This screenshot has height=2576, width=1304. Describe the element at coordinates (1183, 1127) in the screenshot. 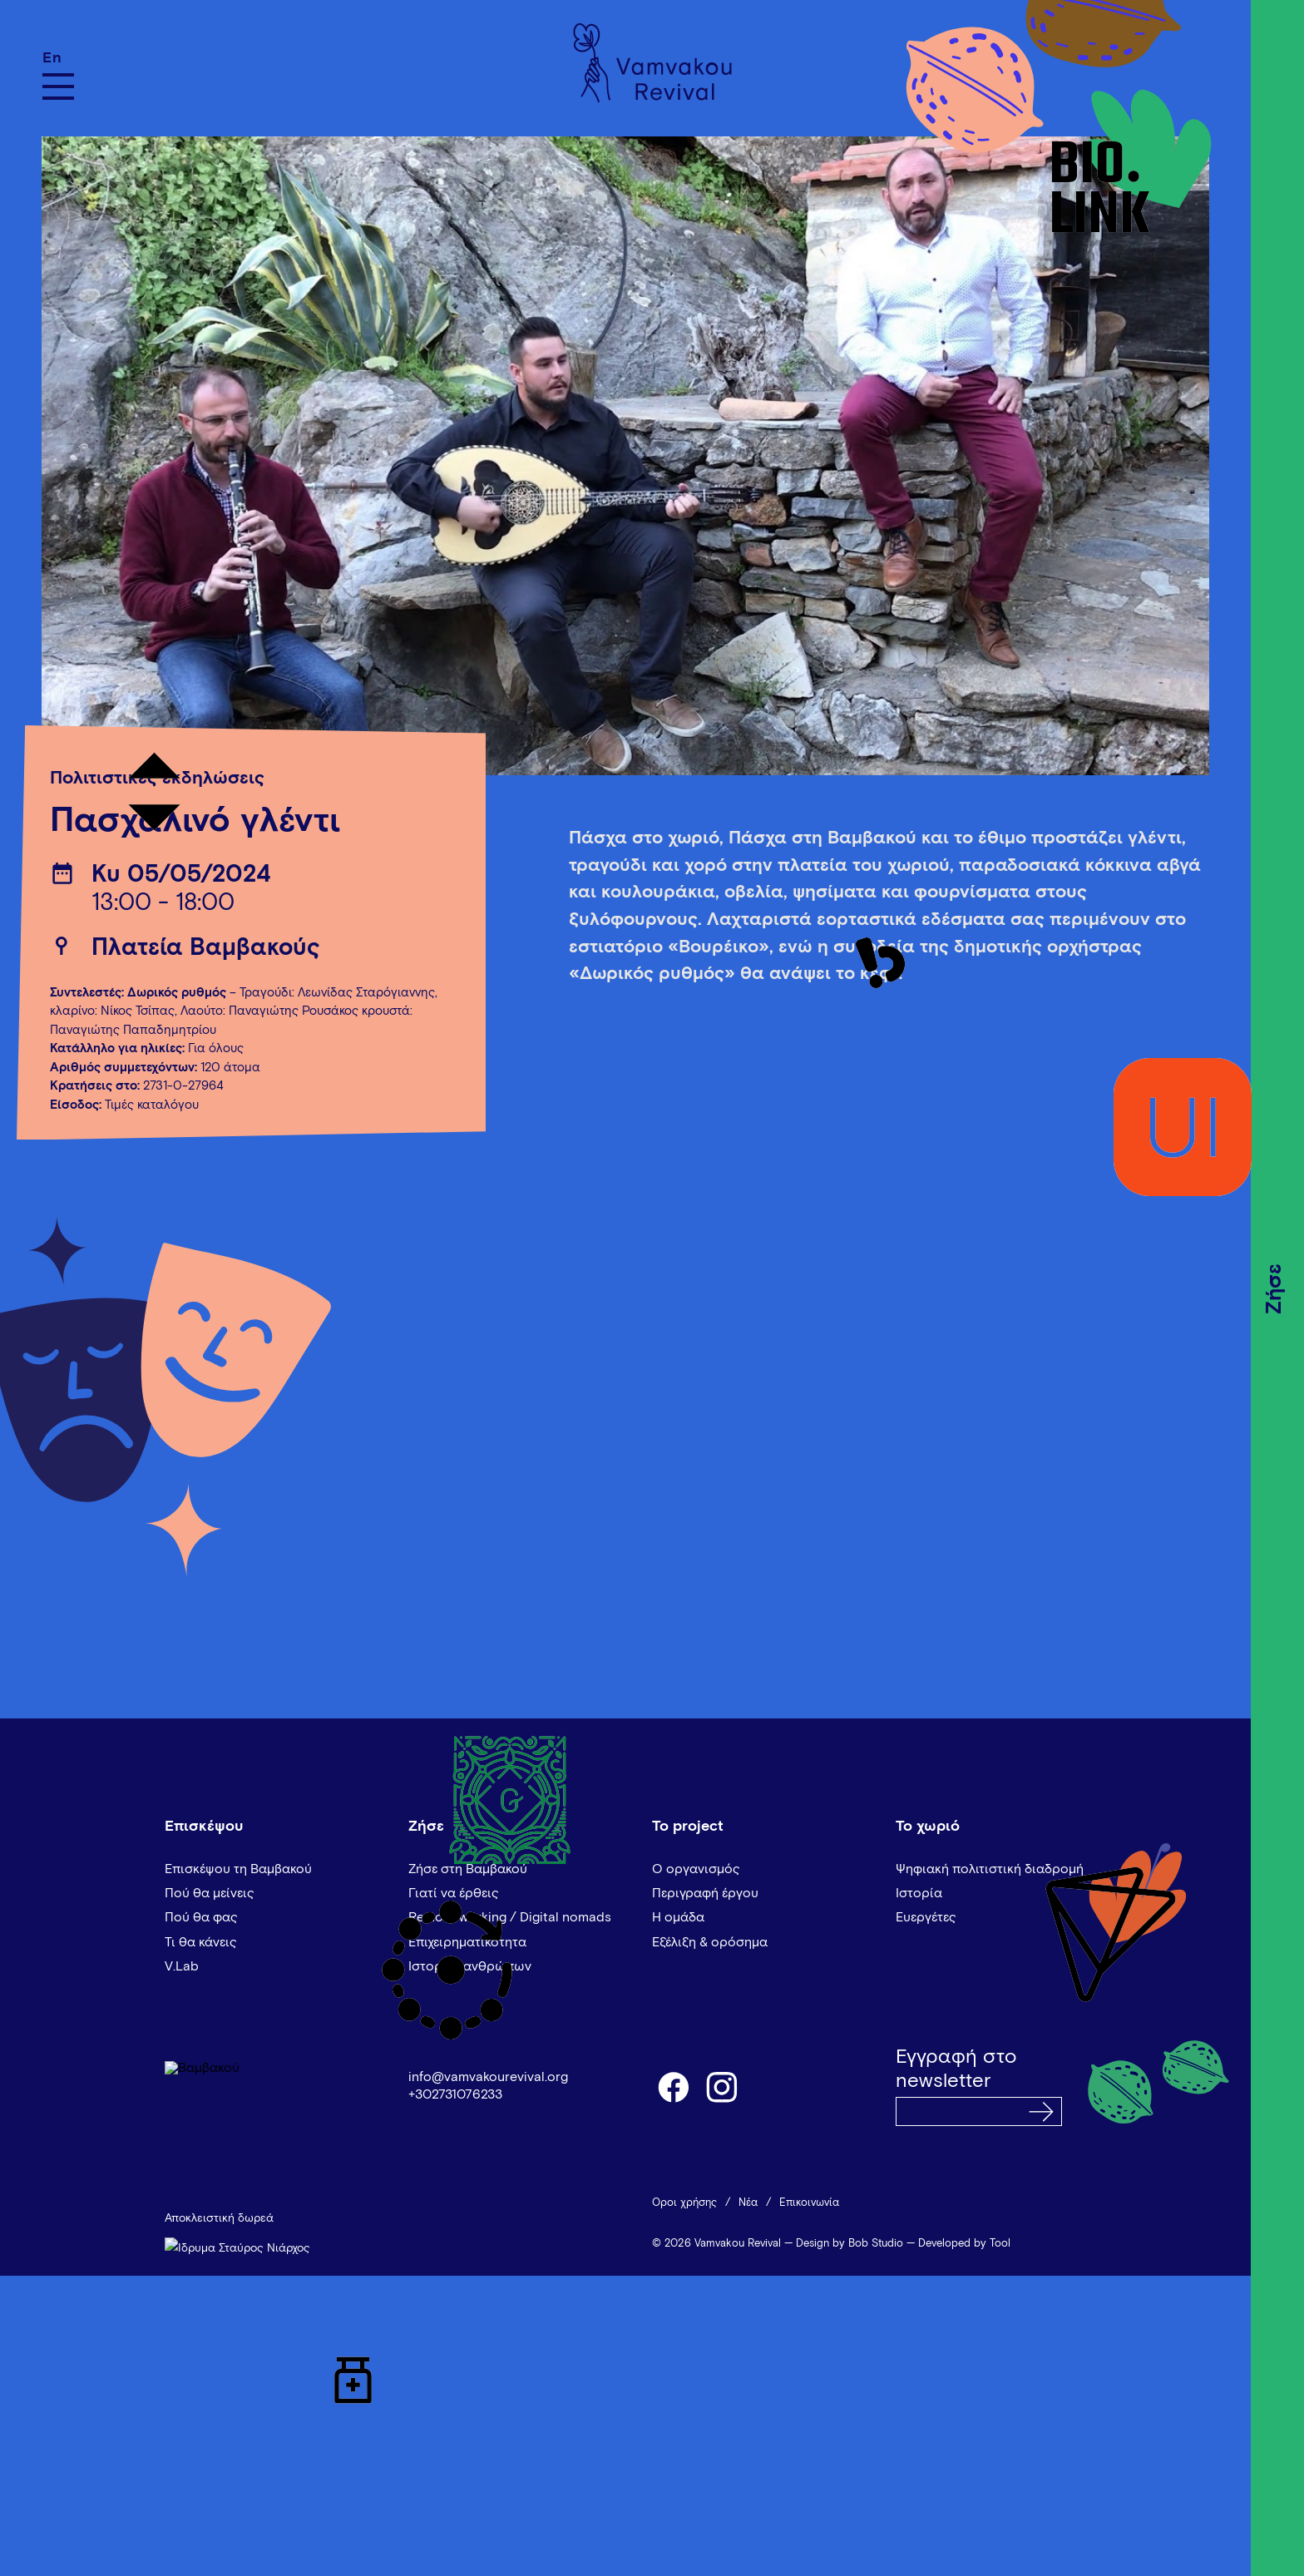

I see `heroui brand logo` at that location.